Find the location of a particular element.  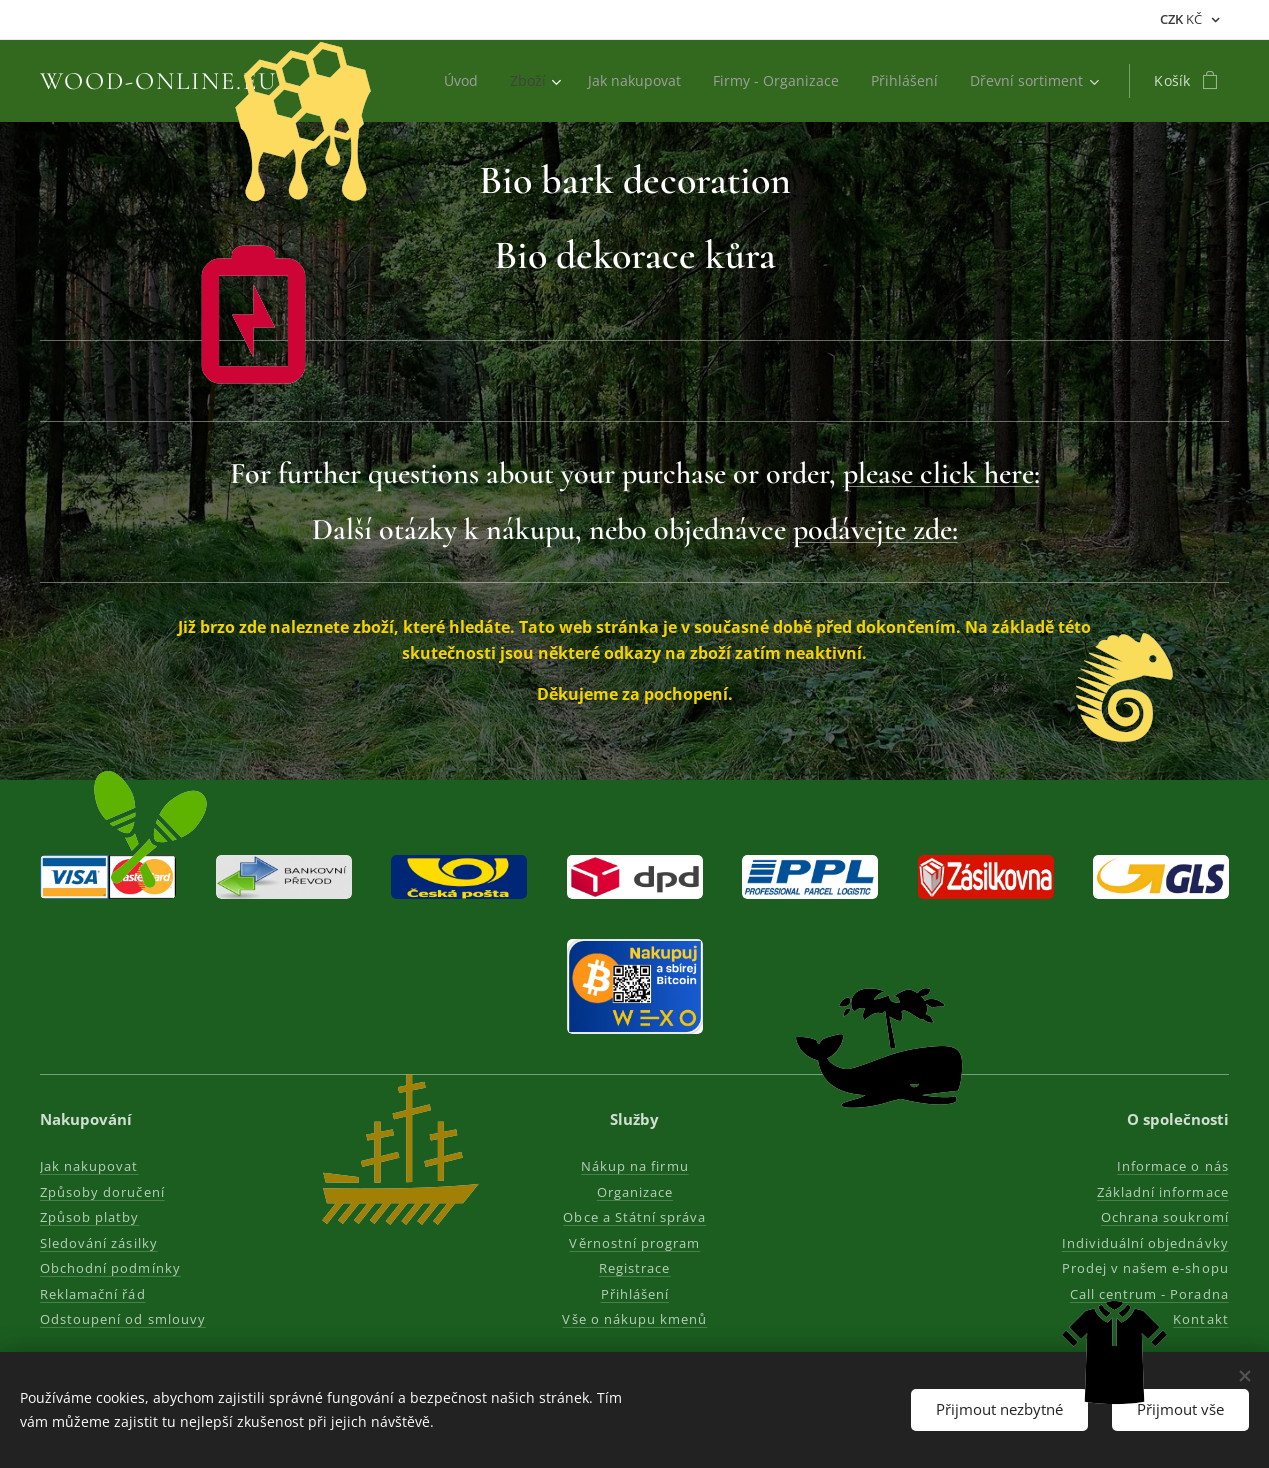

ocean wildlife or marine life category is located at coordinates (879, 1048).